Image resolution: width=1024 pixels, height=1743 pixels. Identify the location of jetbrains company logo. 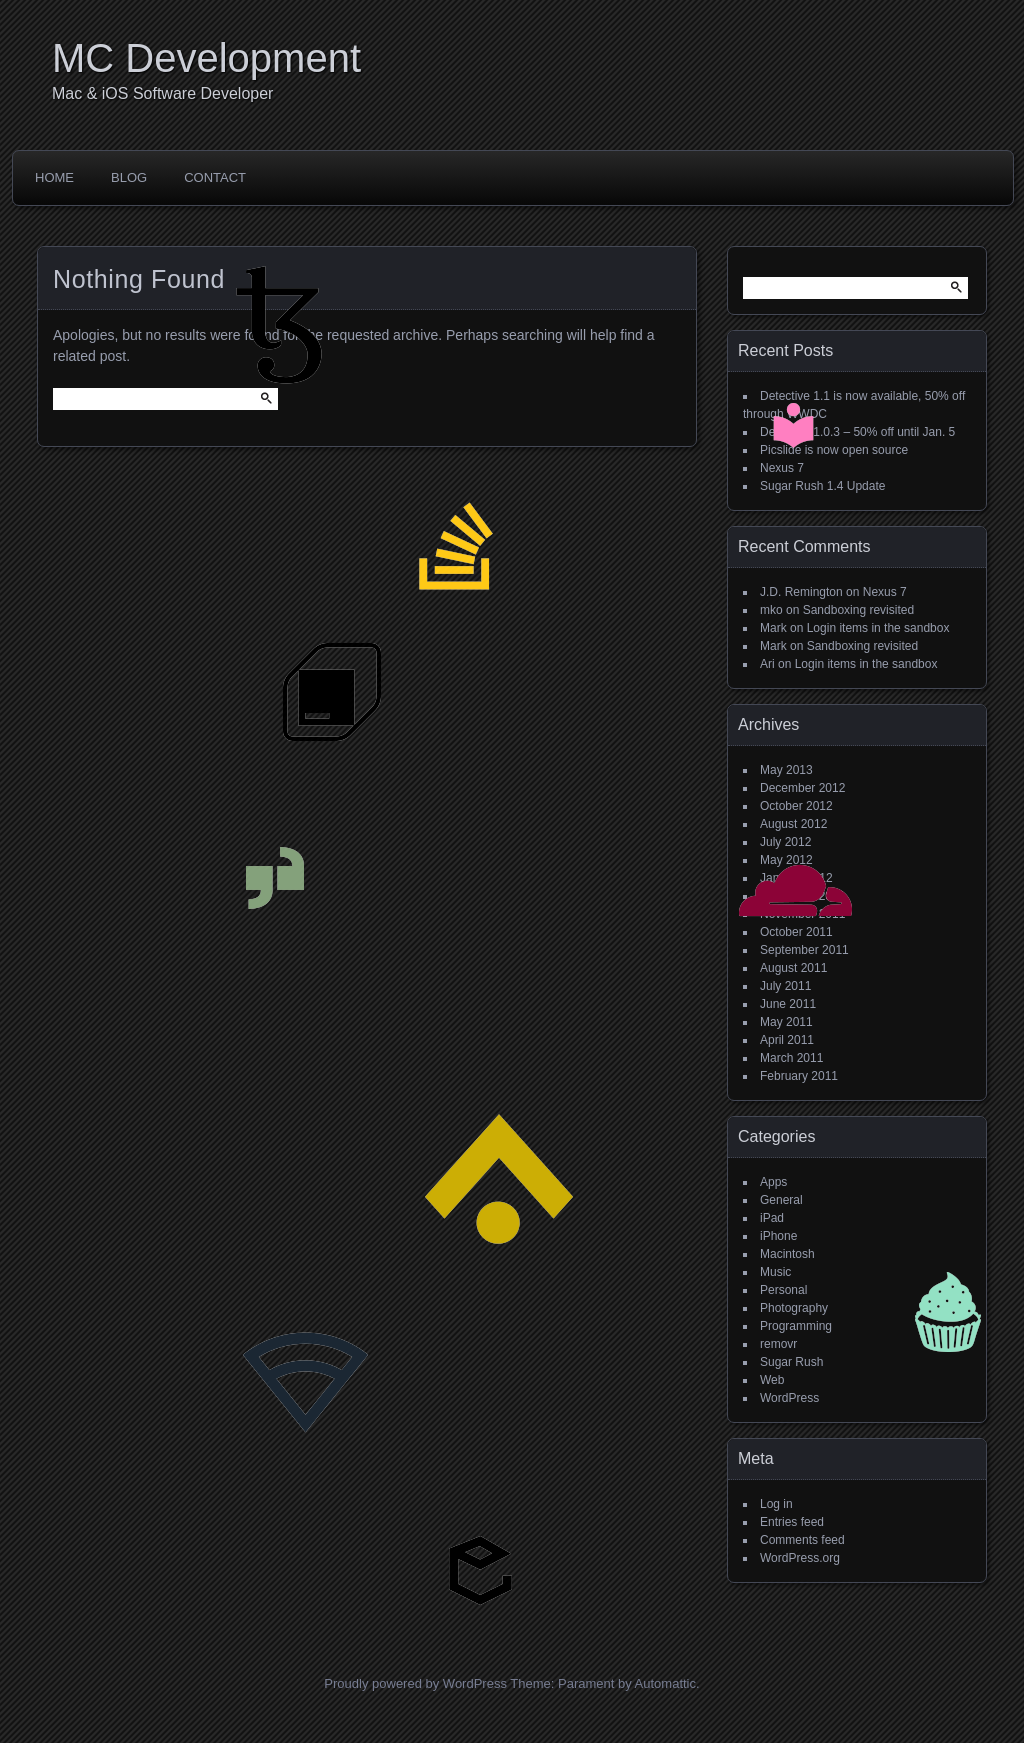
(332, 692).